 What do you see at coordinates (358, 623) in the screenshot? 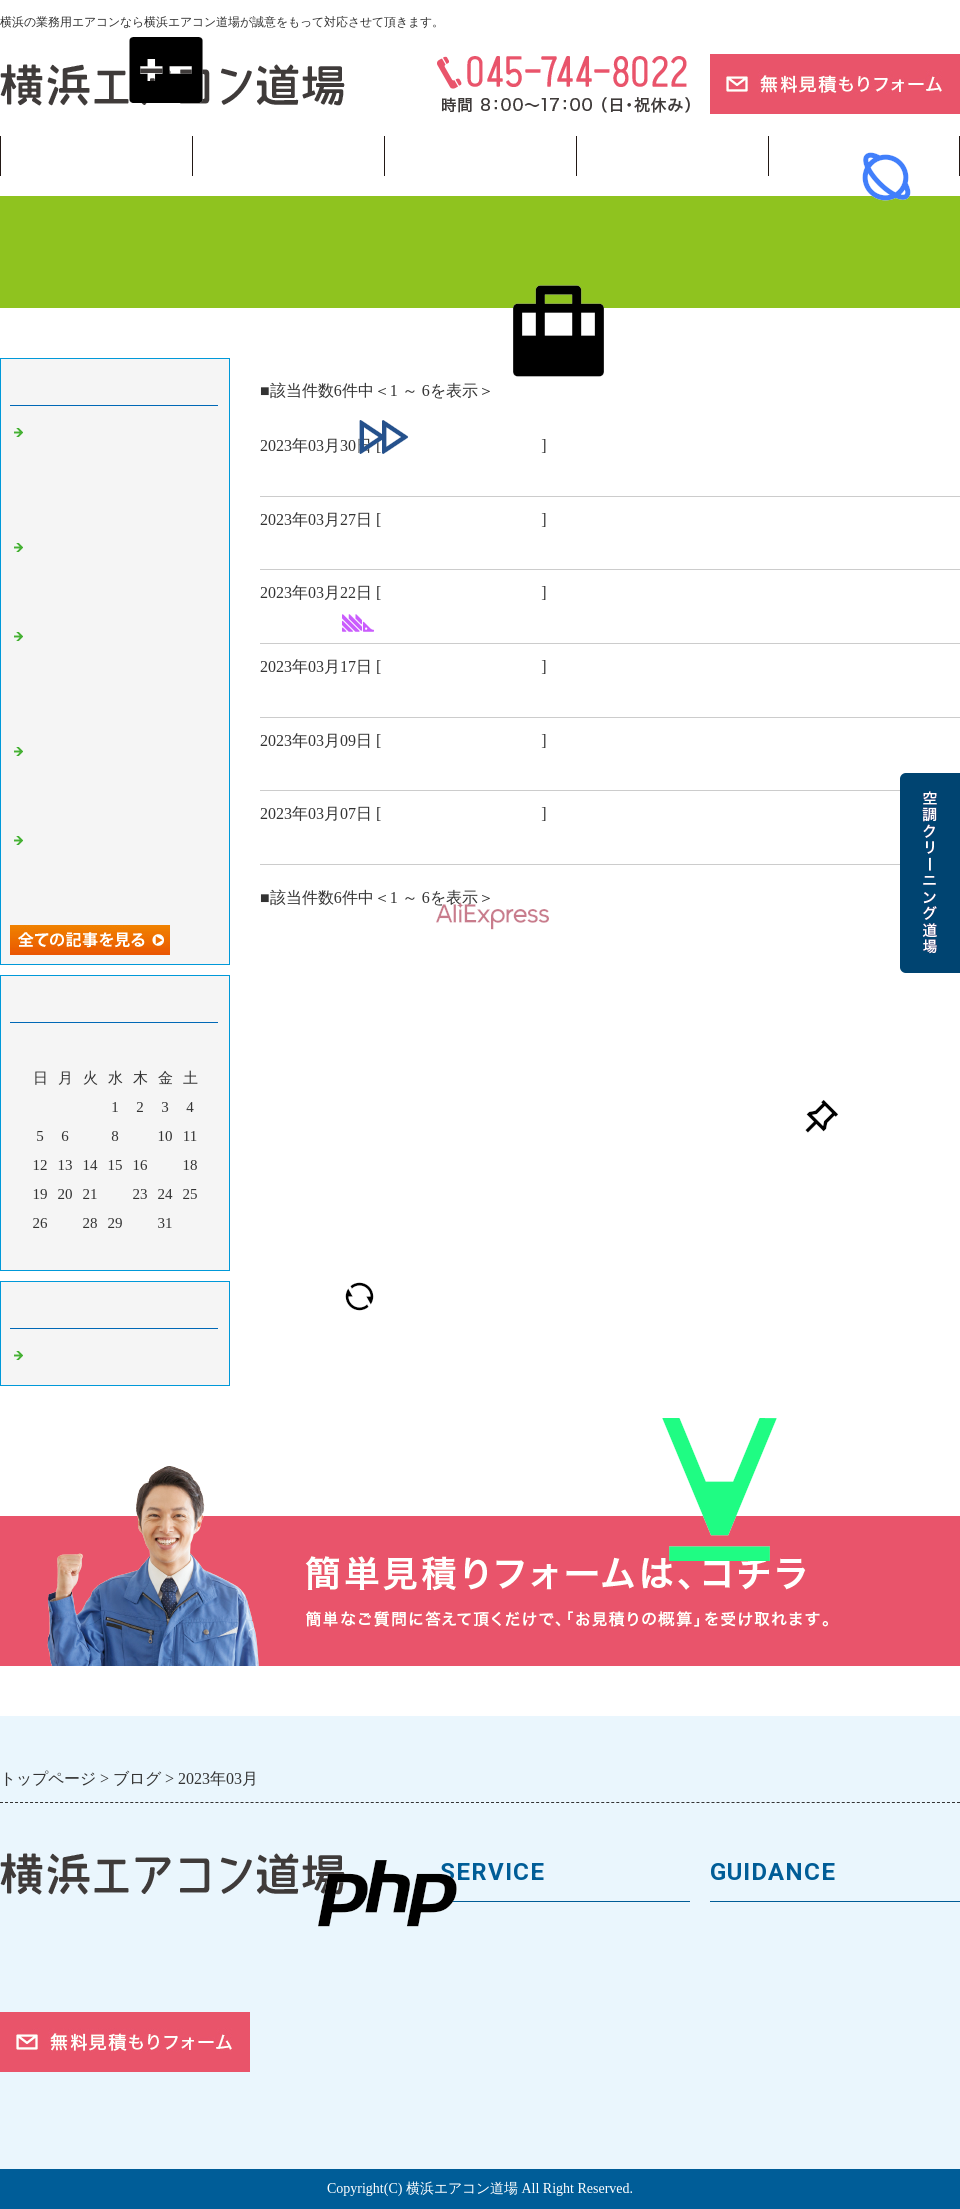
I see `open PostHog analytics dashboard` at bounding box center [358, 623].